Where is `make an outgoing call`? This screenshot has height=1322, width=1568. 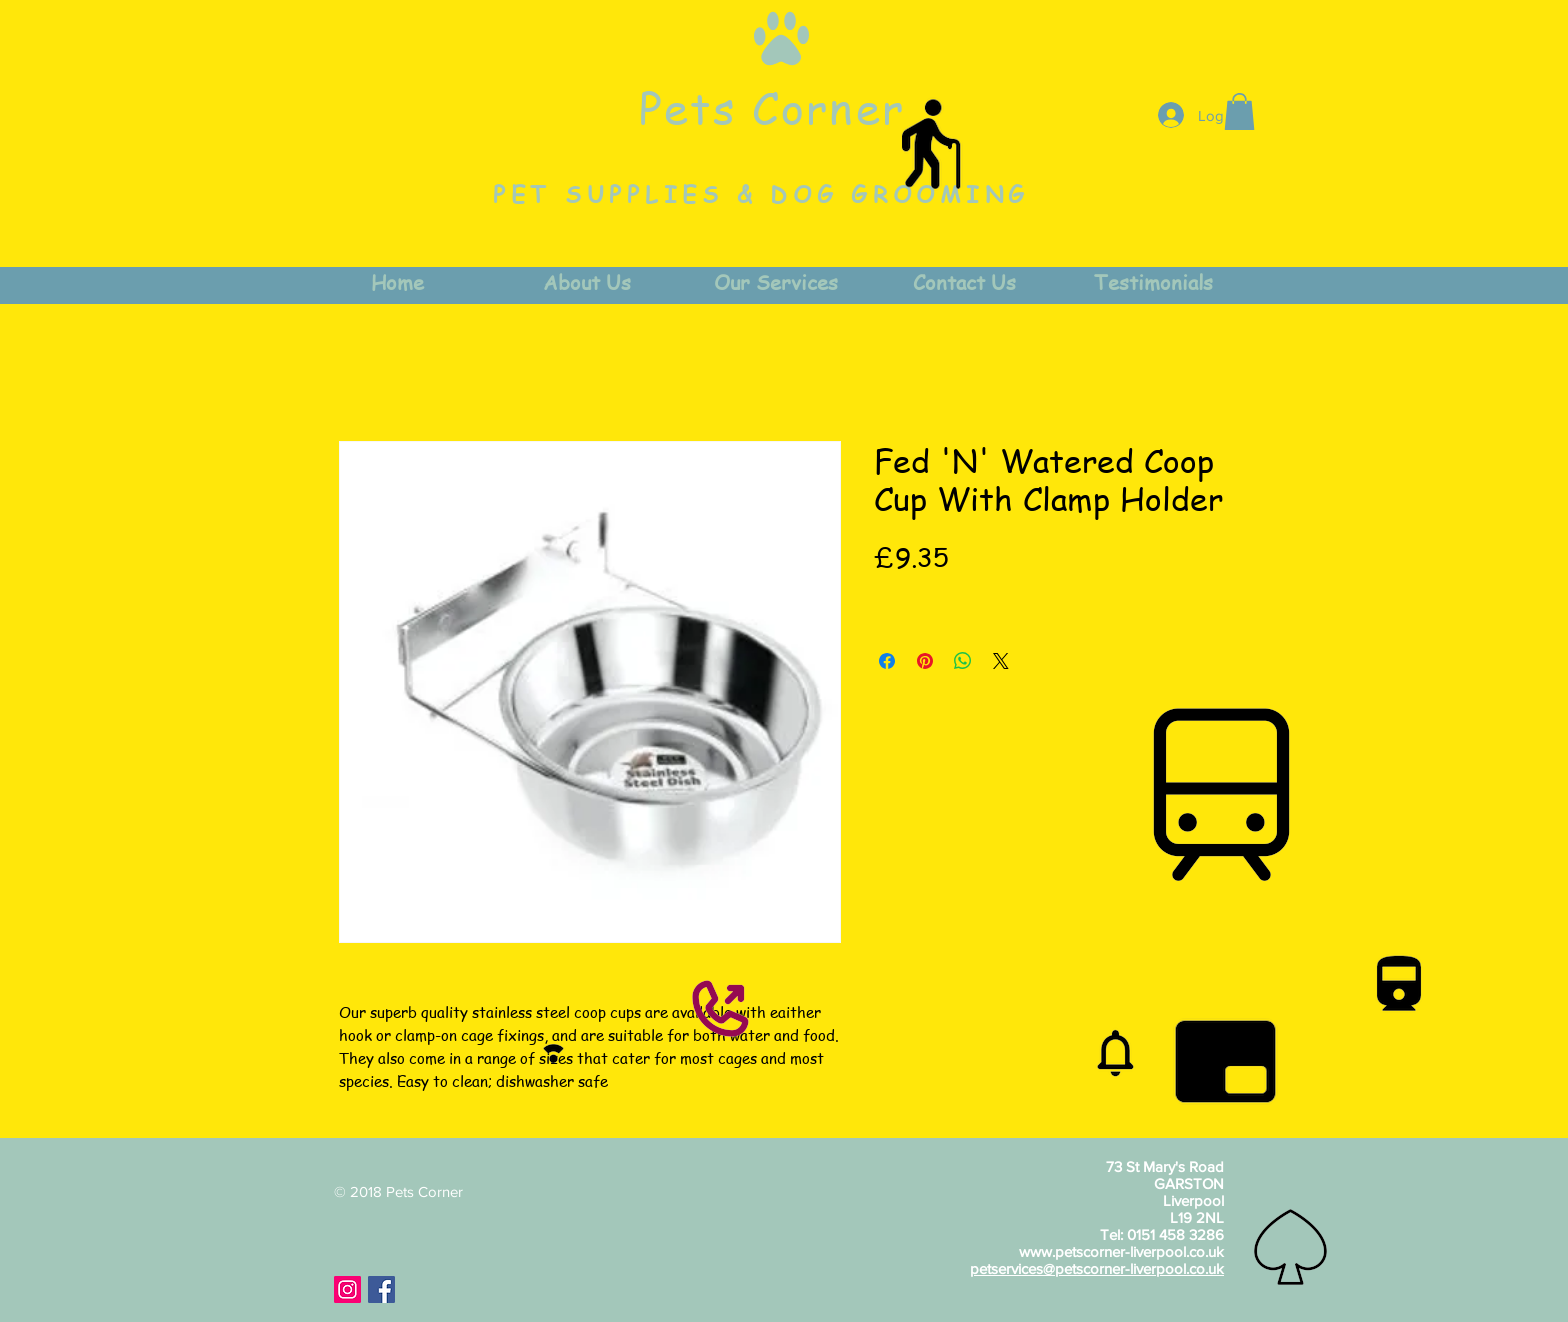 make an outgoing call is located at coordinates (721, 1007).